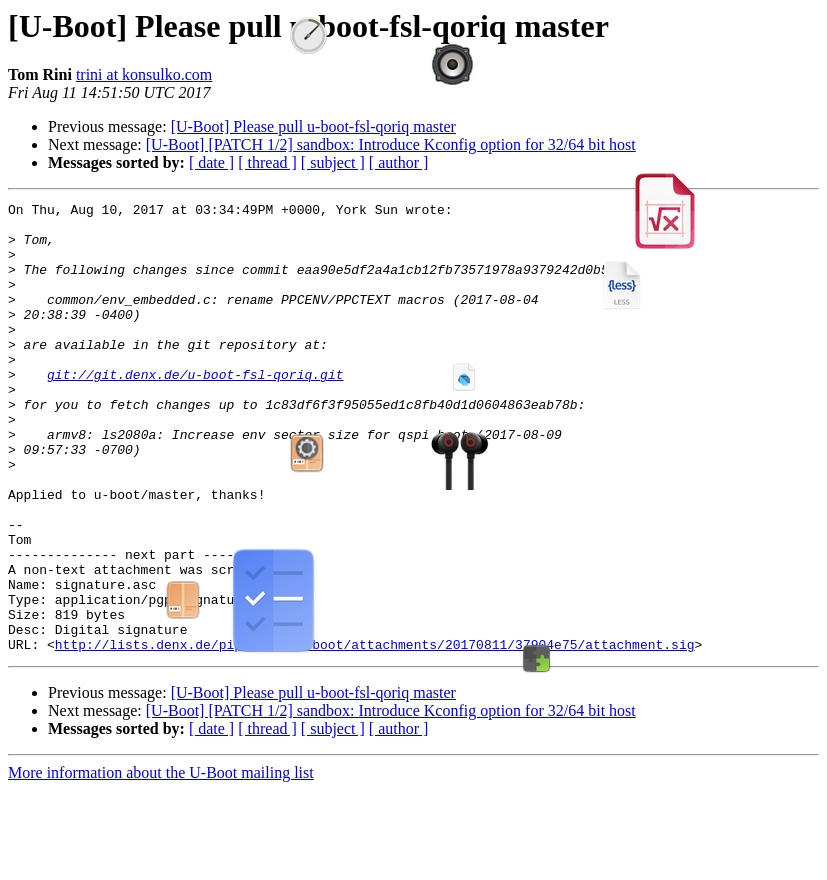  What do you see at coordinates (665, 211) in the screenshot?
I see `libreoffice math formula template file` at bounding box center [665, 211].